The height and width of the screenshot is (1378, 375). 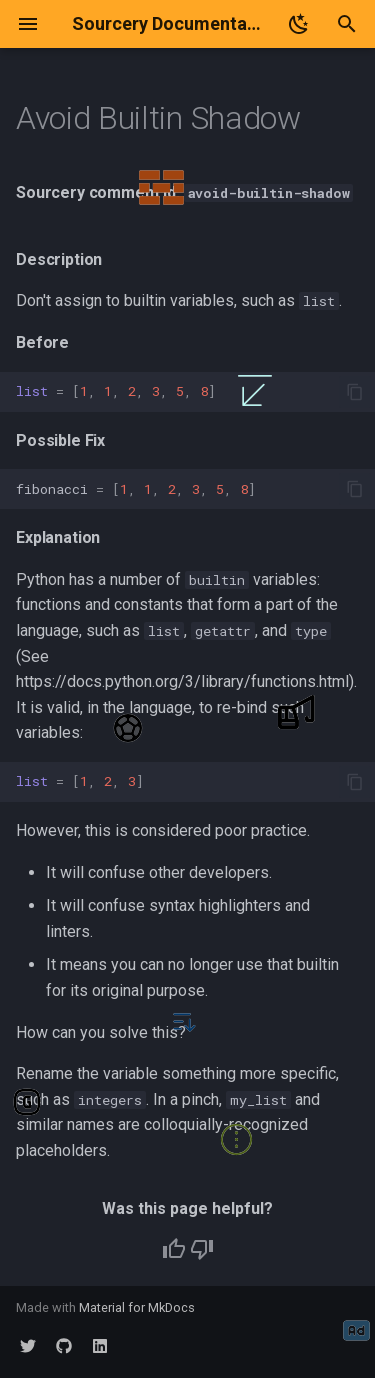 What do you see at coordinates (161, 187) in the screenshot?
I see `access wall or barrier settings` at bounding box center [161, 187].